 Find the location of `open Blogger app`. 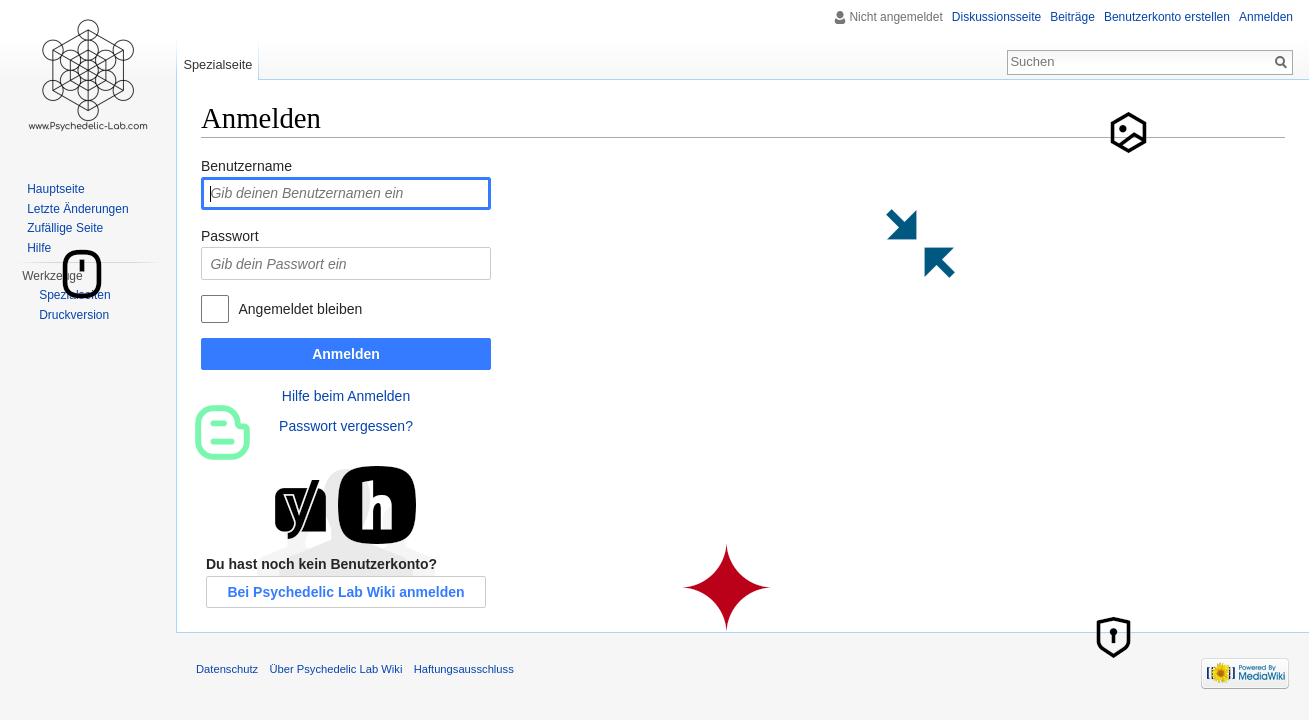

open Blogger app is located at coordinates (222, 432).